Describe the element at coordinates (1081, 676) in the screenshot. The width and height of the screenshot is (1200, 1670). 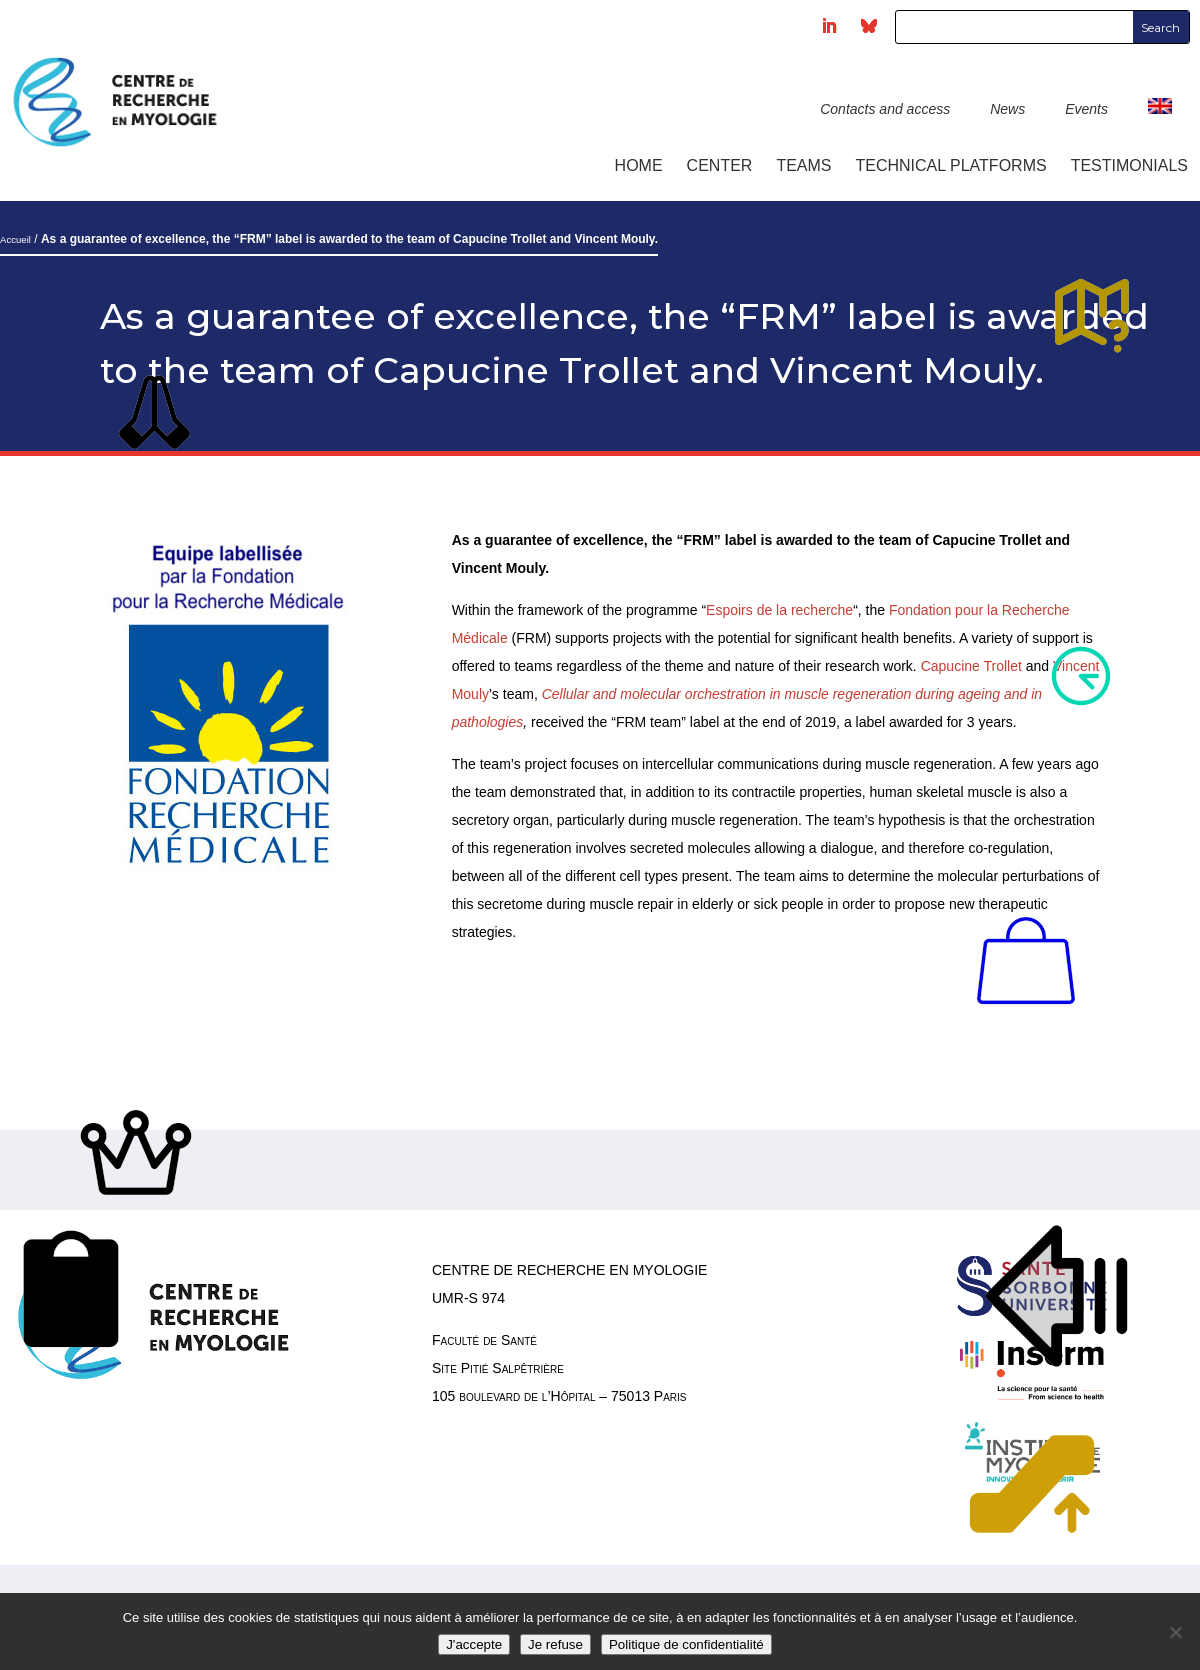
I see `indicates afternoon time or PM hours` at that location.